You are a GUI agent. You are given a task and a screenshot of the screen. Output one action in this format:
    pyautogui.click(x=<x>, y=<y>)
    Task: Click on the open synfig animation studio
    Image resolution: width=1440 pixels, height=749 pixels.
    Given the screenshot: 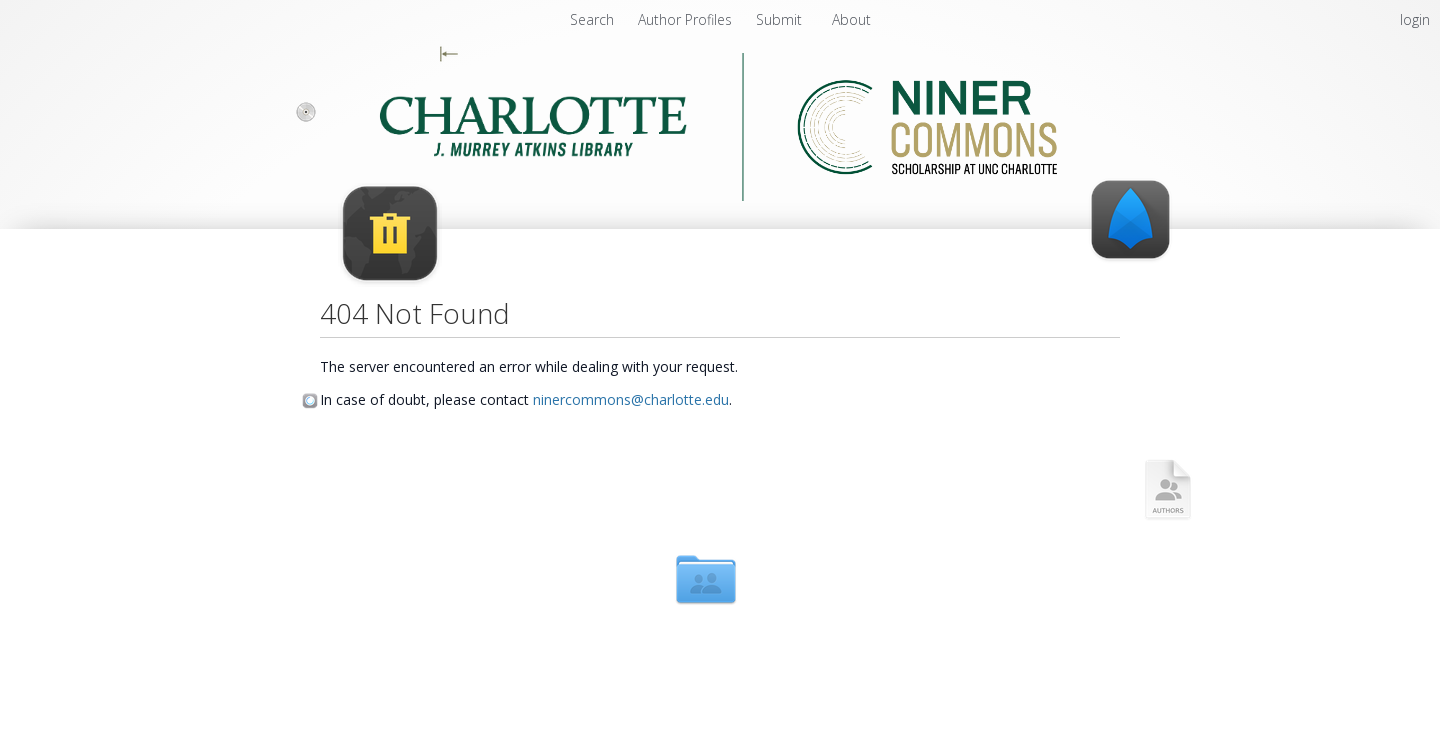 What is the action you would take?
    pyautogui.click(x=1130, y=219)
    